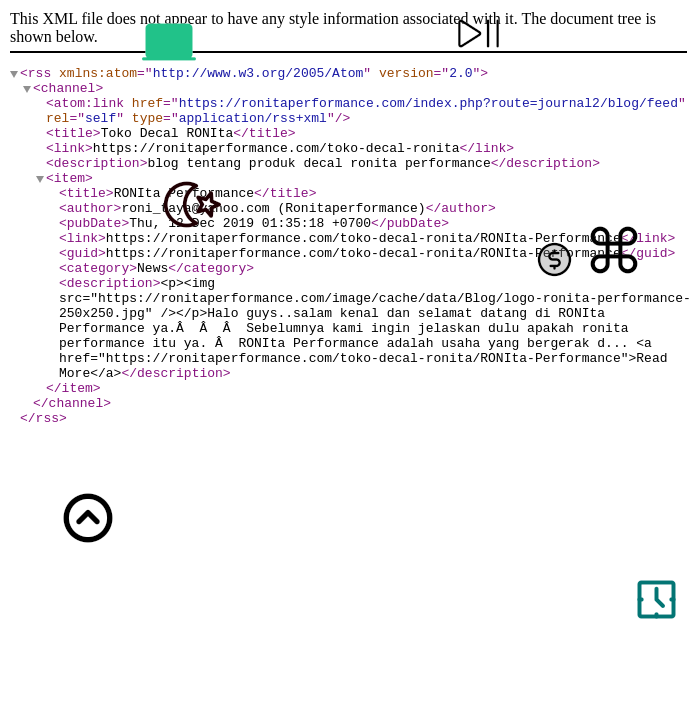  I want to click on switch to desktop view, so click(169, 42).